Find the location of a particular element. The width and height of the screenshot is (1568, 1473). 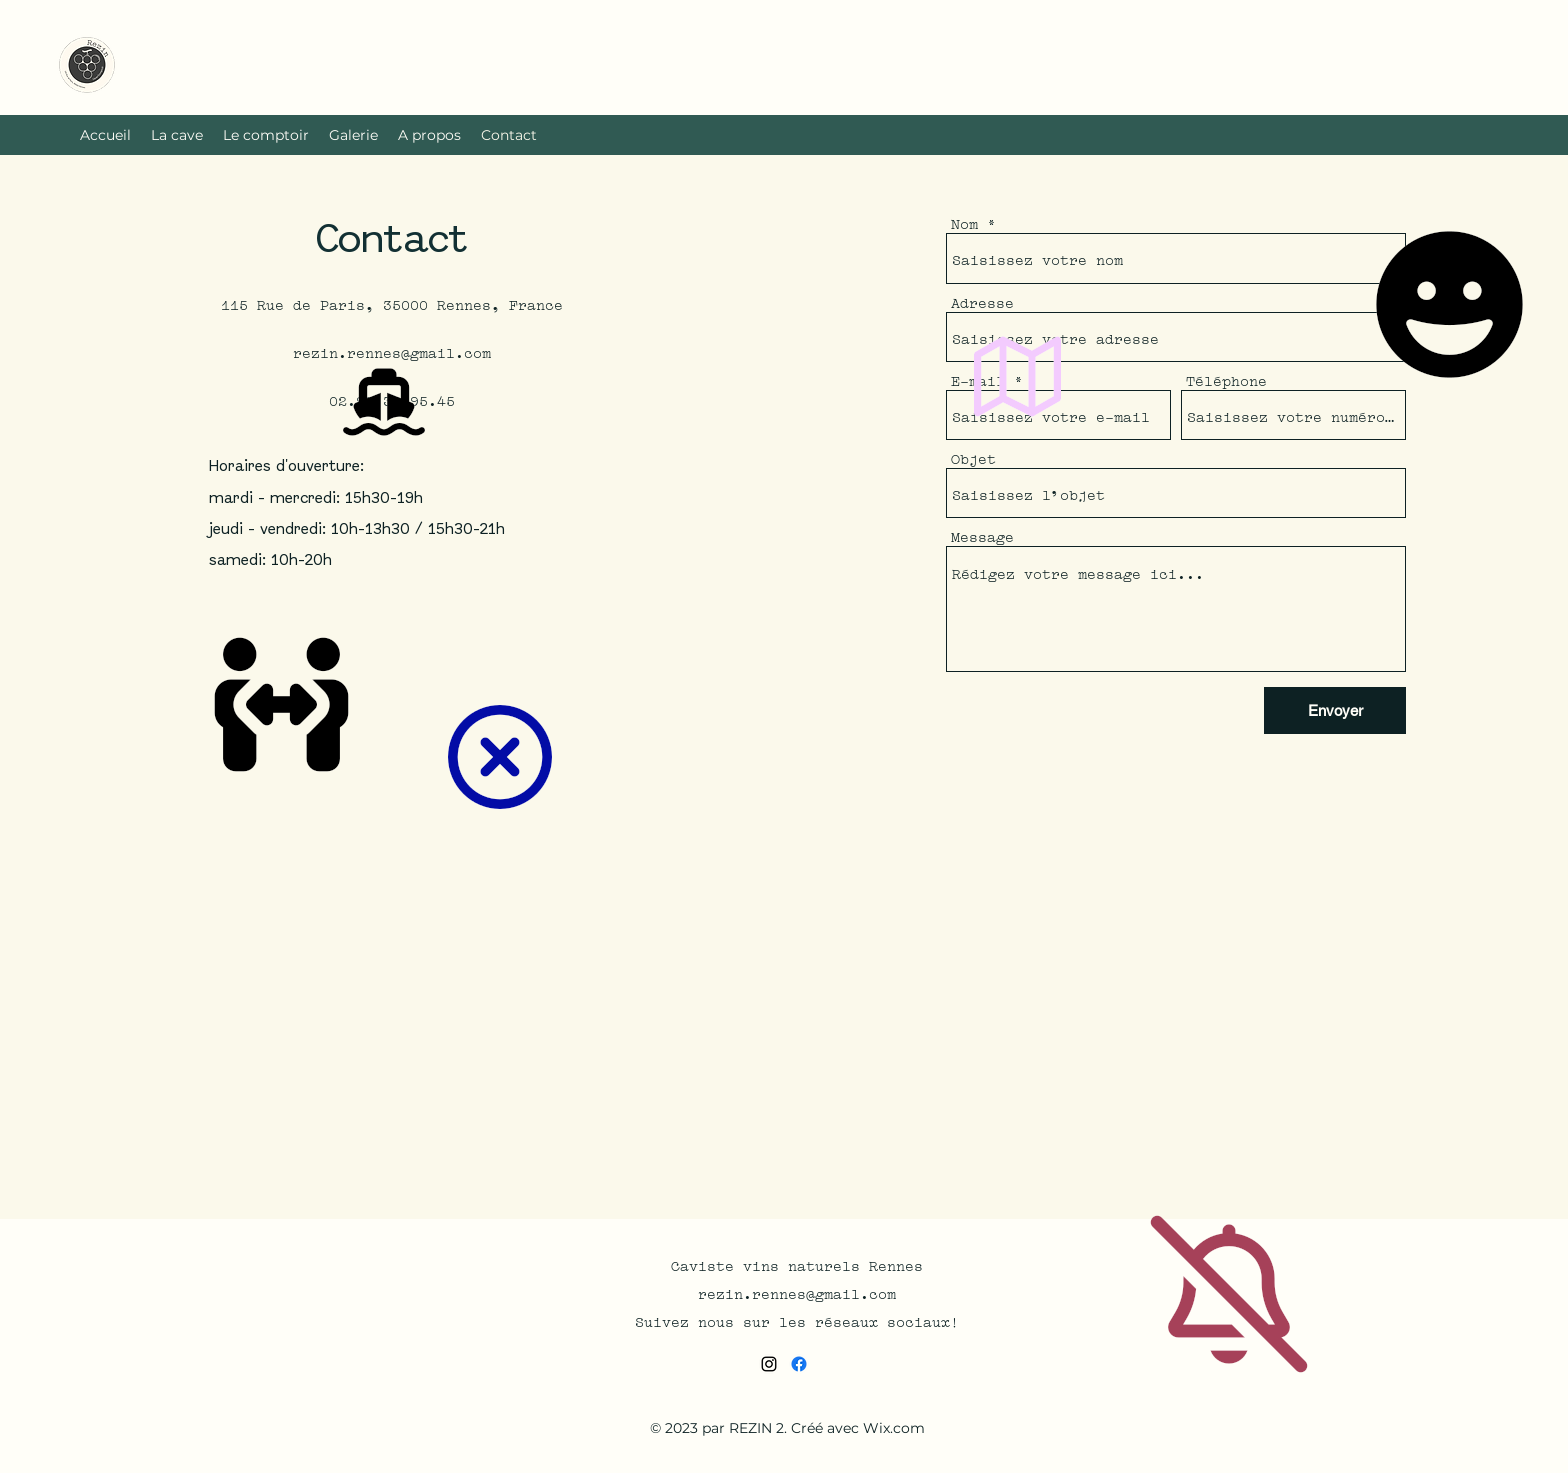

indicates shipping or maritime transport is located at coordinates (384, 402).